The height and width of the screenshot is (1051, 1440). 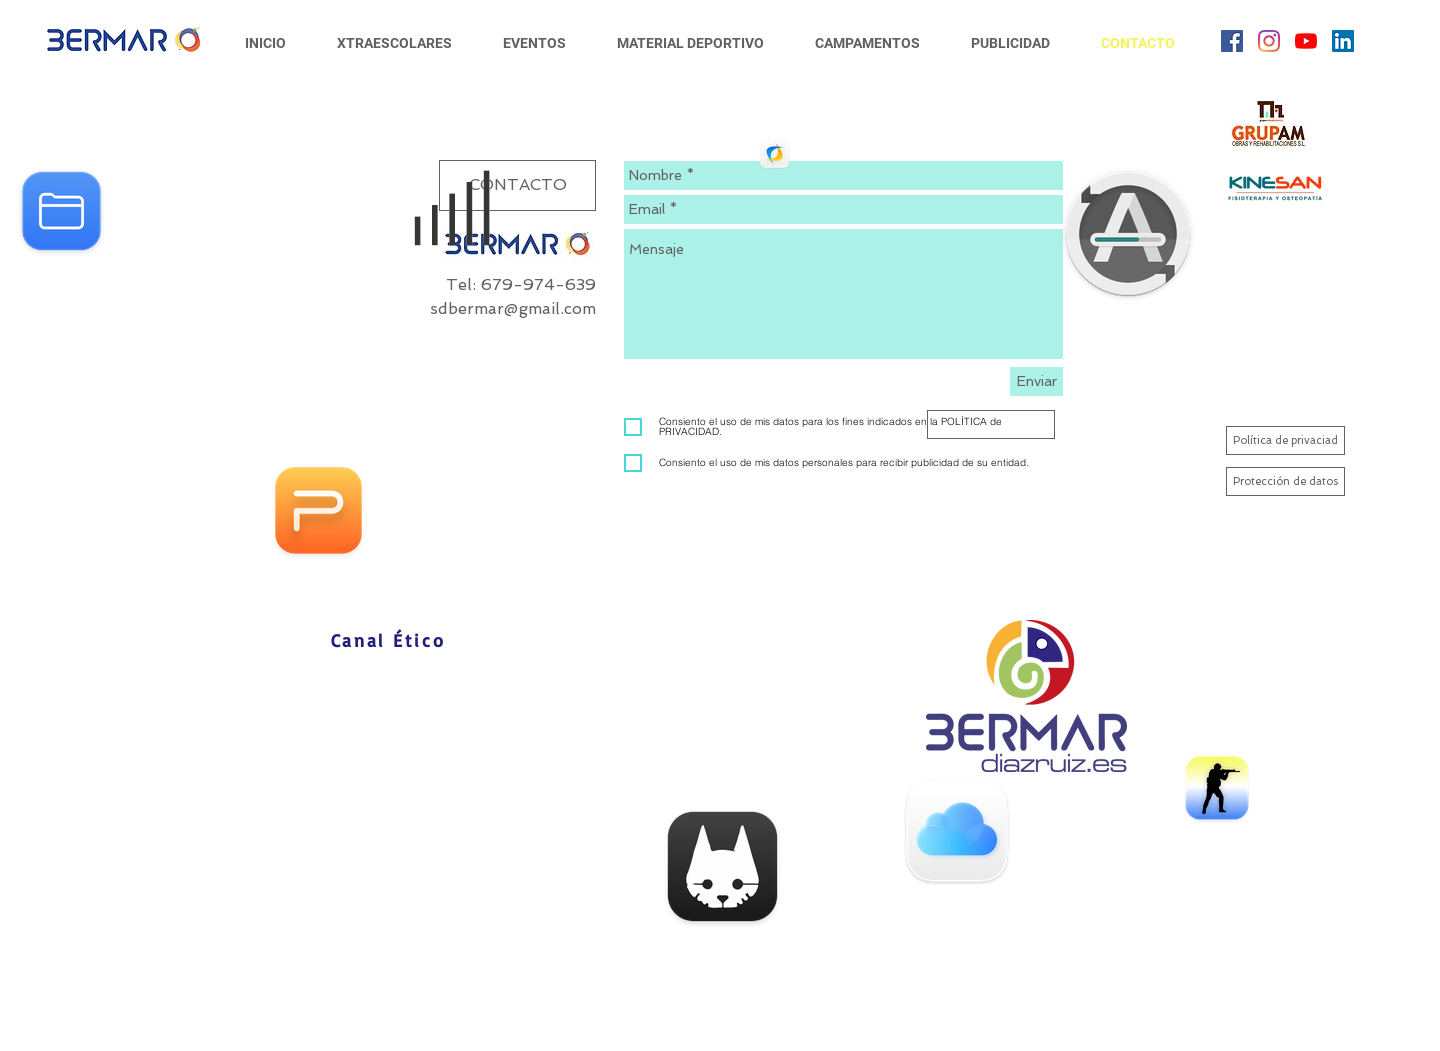 What do you see at coordinates (774, 153) in the screenshot?
I see `open CrossOver app to run Windows software` at bounding box center [774, 153].